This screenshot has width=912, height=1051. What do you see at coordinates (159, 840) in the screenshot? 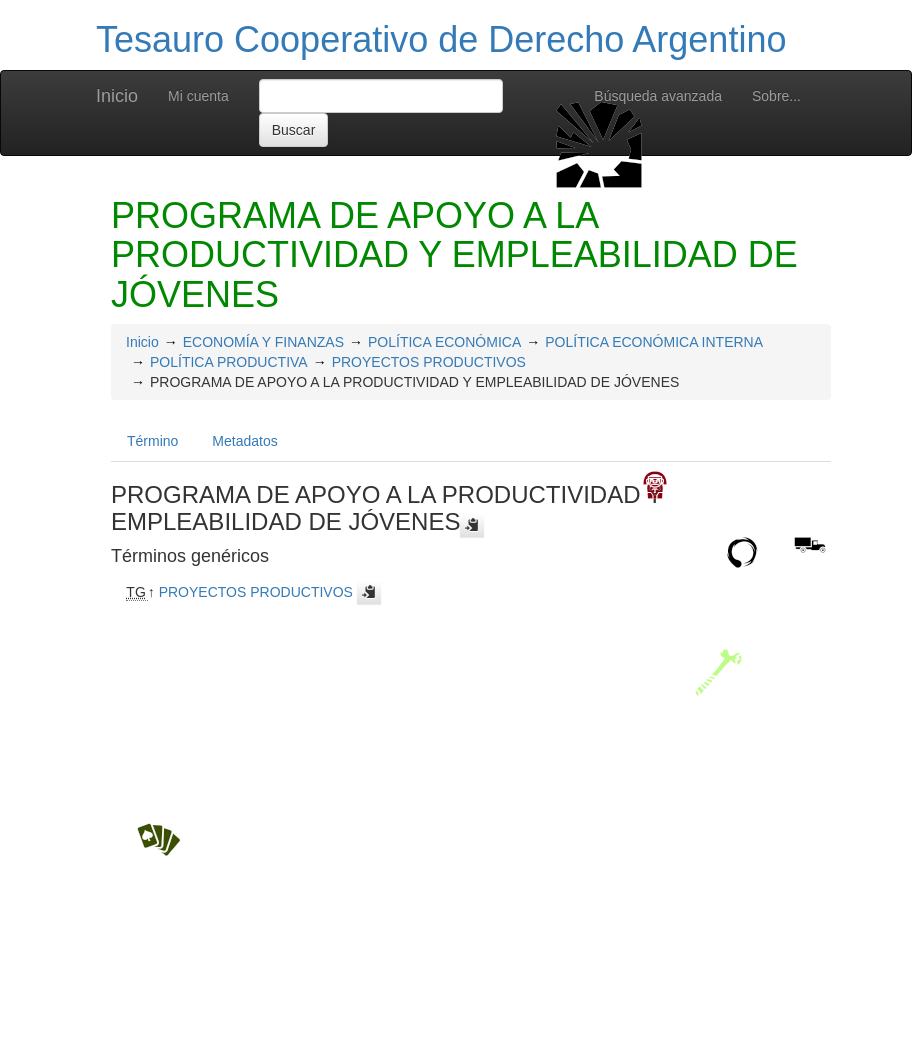
I see `access card games or poker` at bounding box center [159, 840].